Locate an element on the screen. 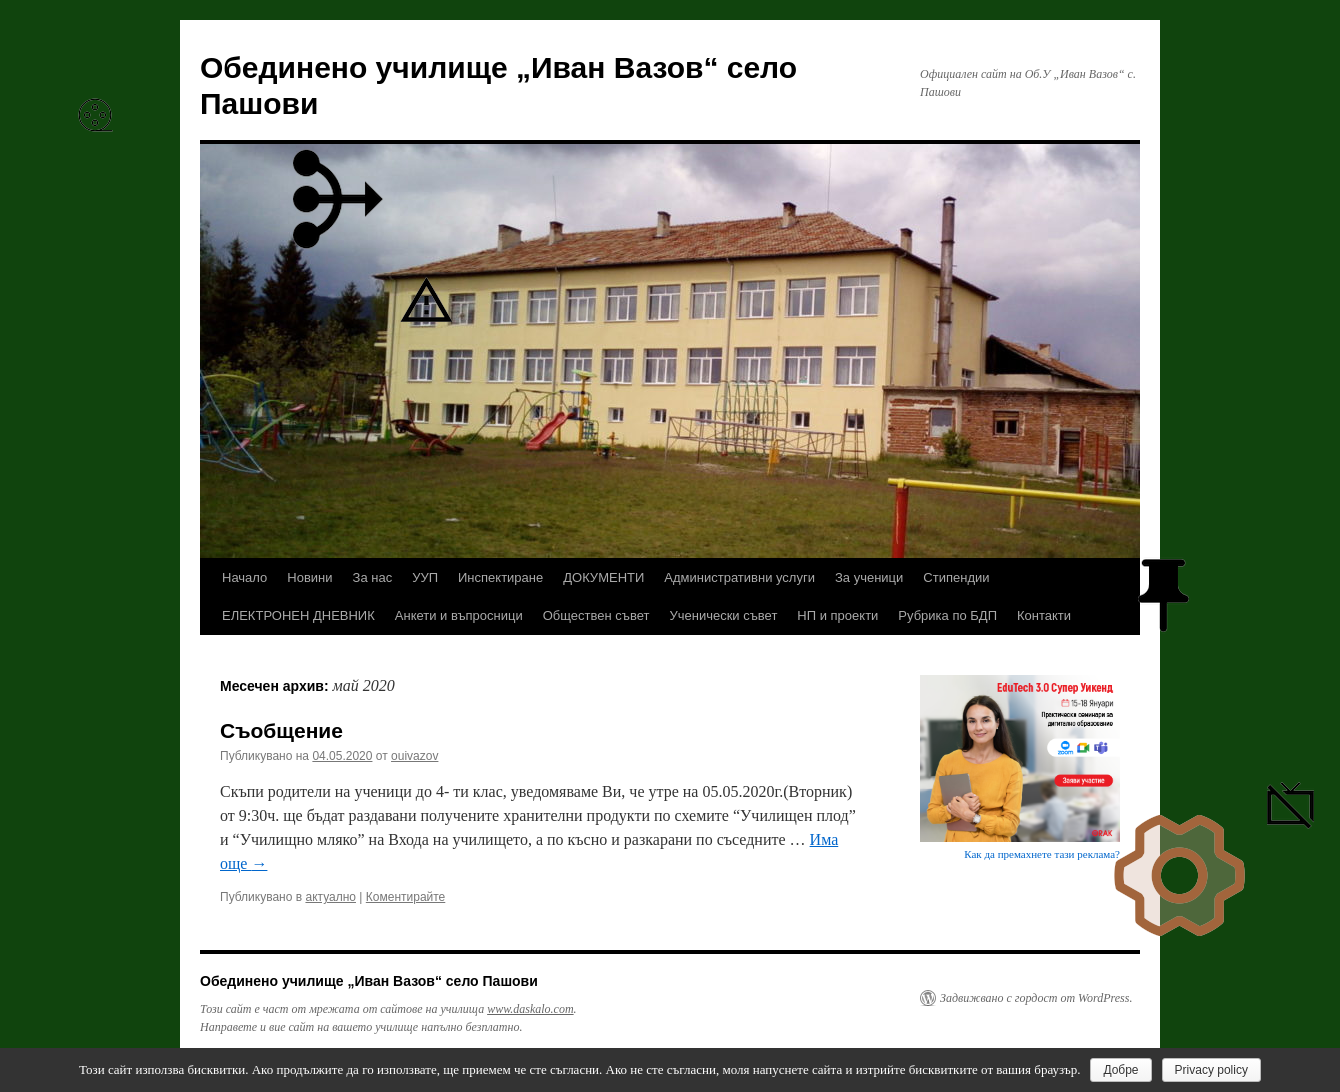 This screenshot has width=1340, height=1092. access settings or preferences is located at coordinates (1179, 875).